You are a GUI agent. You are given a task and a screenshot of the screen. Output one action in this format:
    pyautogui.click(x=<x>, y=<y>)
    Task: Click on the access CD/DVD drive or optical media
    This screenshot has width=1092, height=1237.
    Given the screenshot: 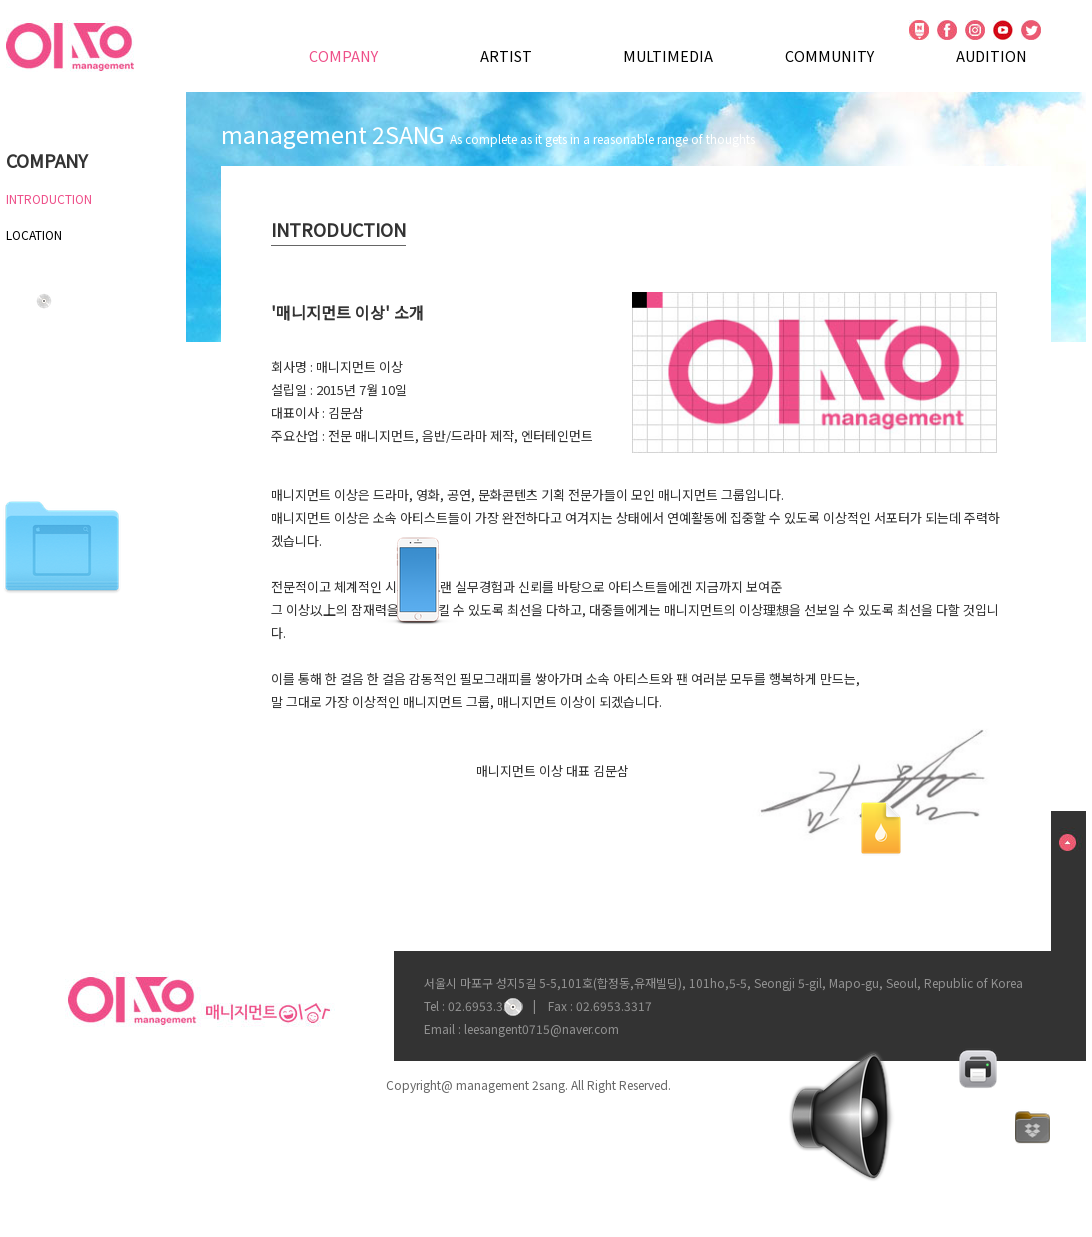 What is the action you would take?
    pyautogui.click(x=44, y=301)
    